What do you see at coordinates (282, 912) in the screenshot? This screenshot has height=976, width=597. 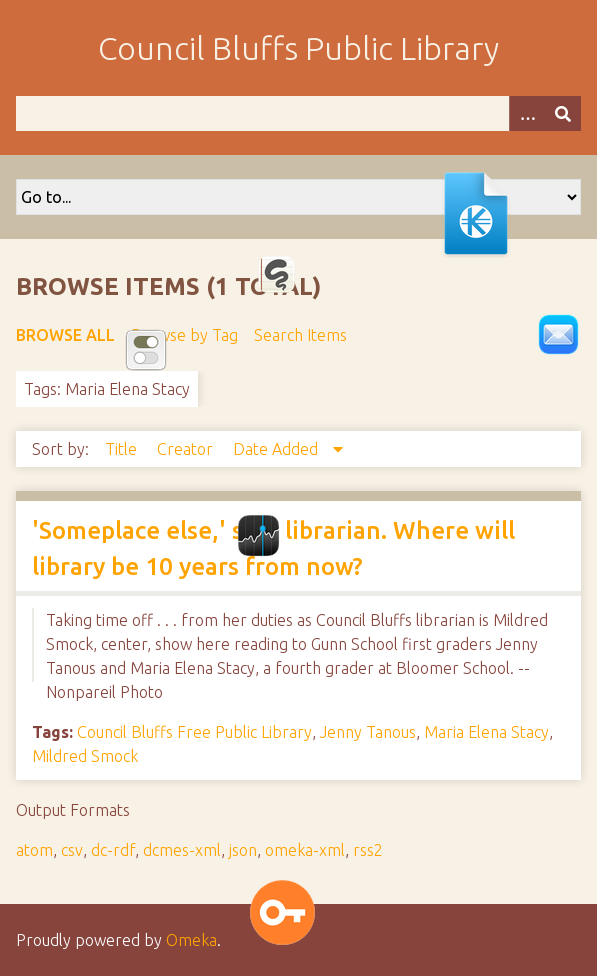 I see `indicates encrypted or password-protected content` at bounding box center [282, 912].